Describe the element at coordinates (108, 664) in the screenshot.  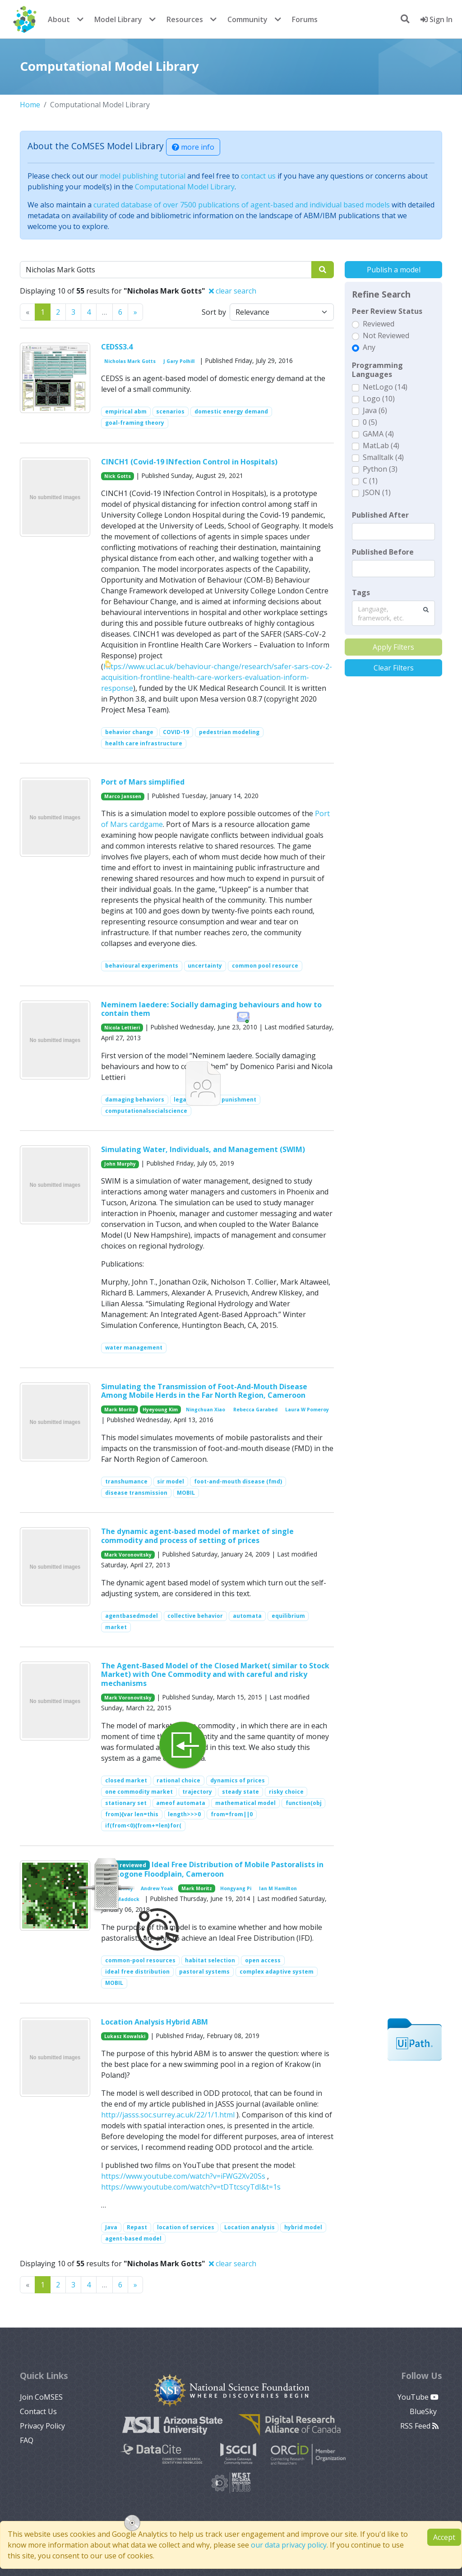
I see `mbox email archive file` at that location.